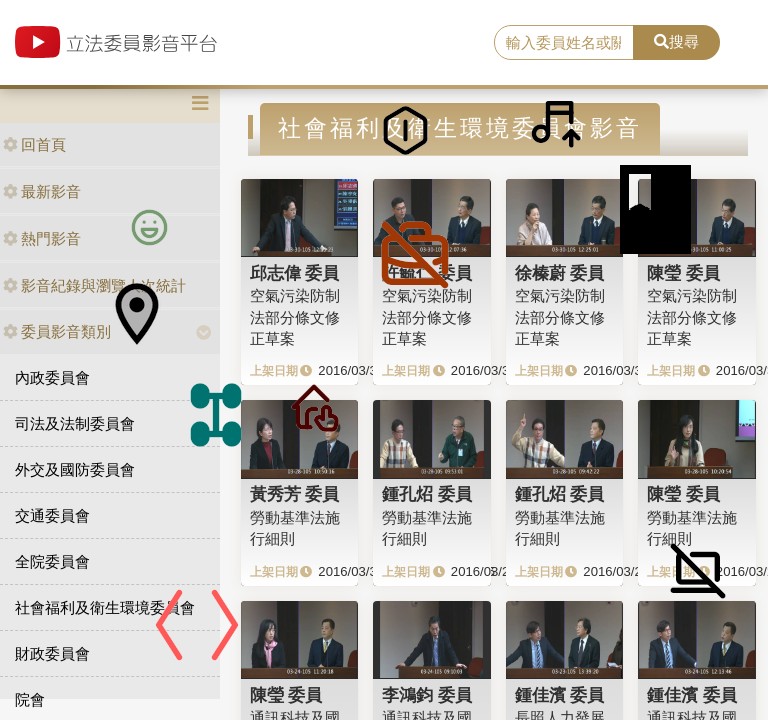  I want to click on select 4WD or all-wheel drive mode, so click(216, 415).